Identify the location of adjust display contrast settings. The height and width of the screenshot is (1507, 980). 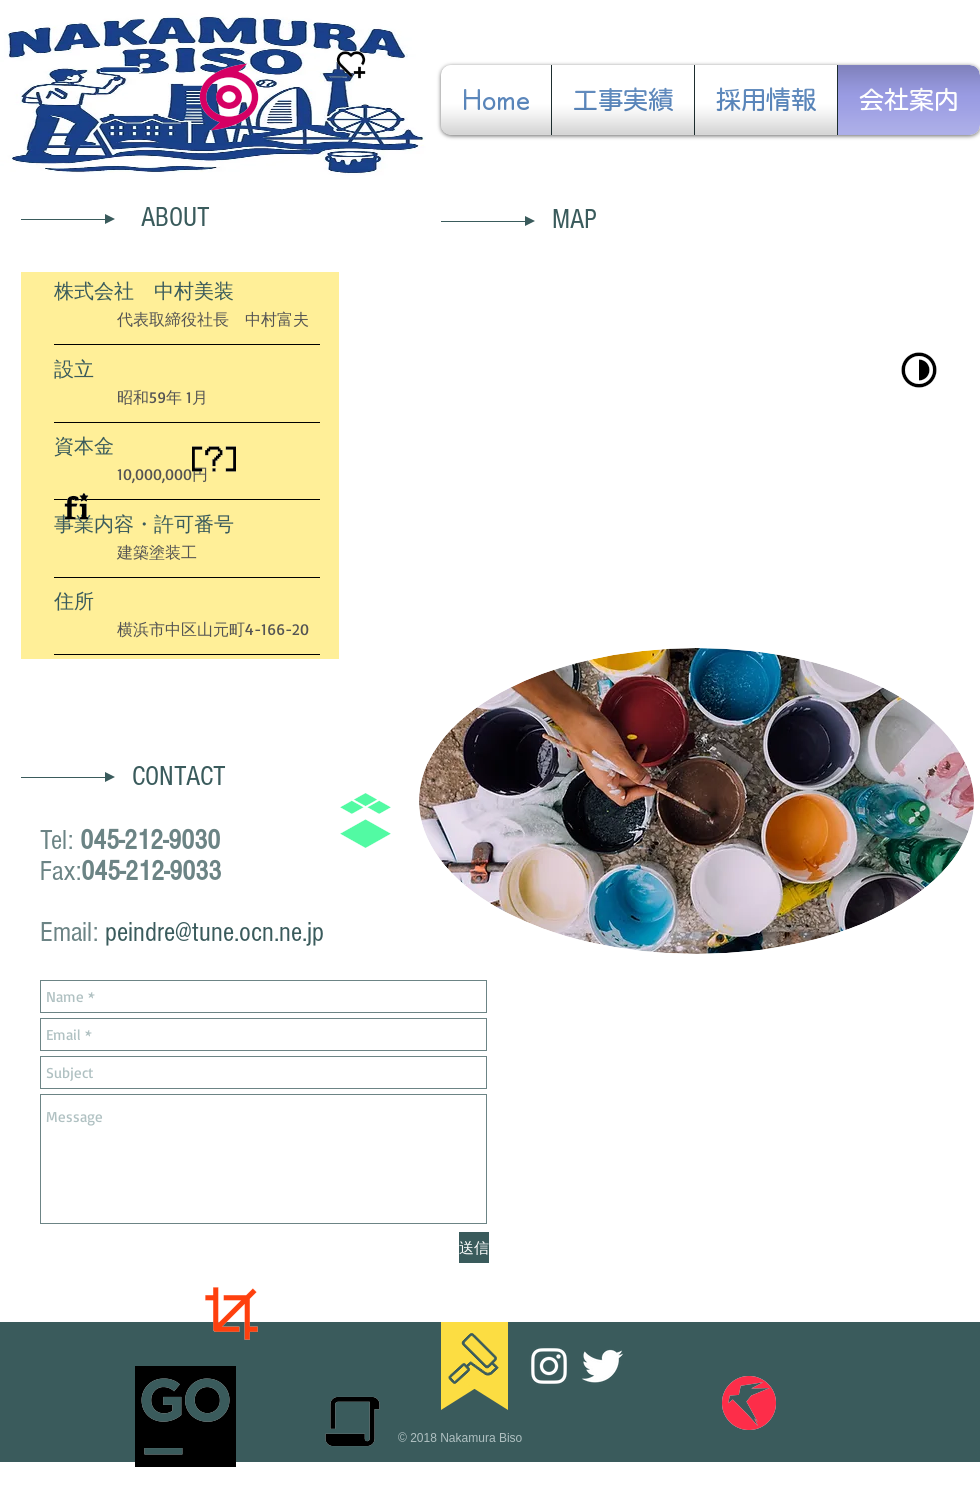
(919, 370).